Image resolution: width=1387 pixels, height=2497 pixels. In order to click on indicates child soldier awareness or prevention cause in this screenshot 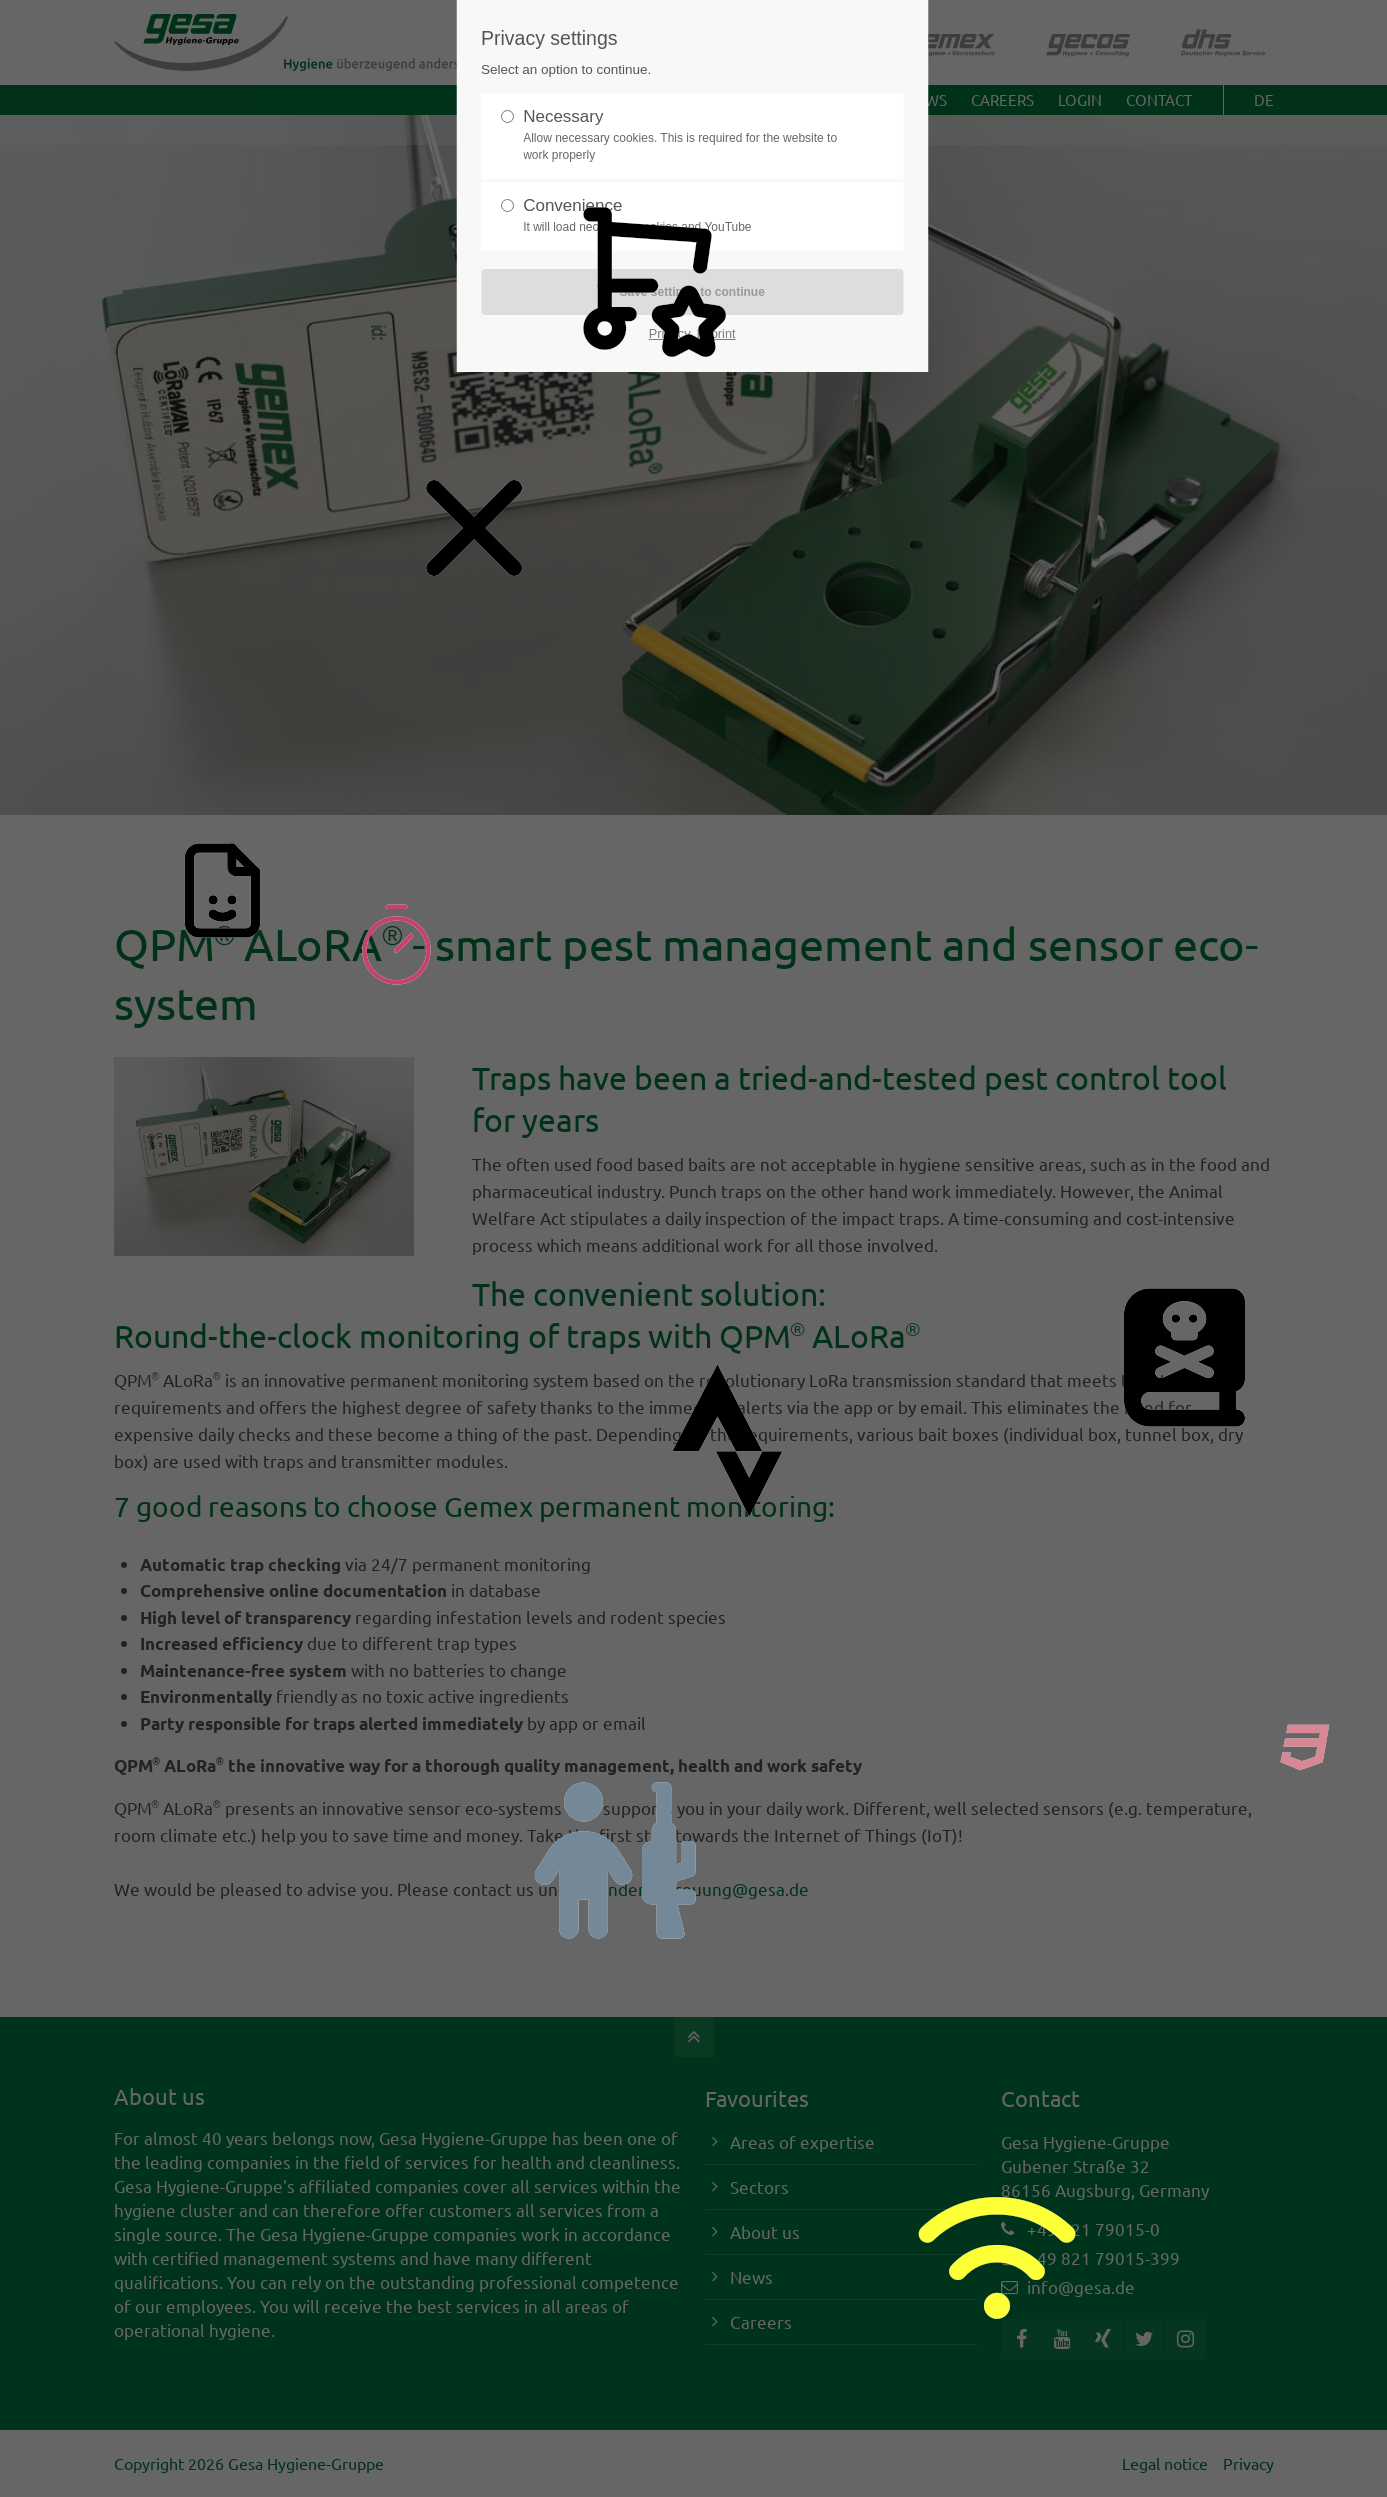, I will do `click(617, 1860)`.